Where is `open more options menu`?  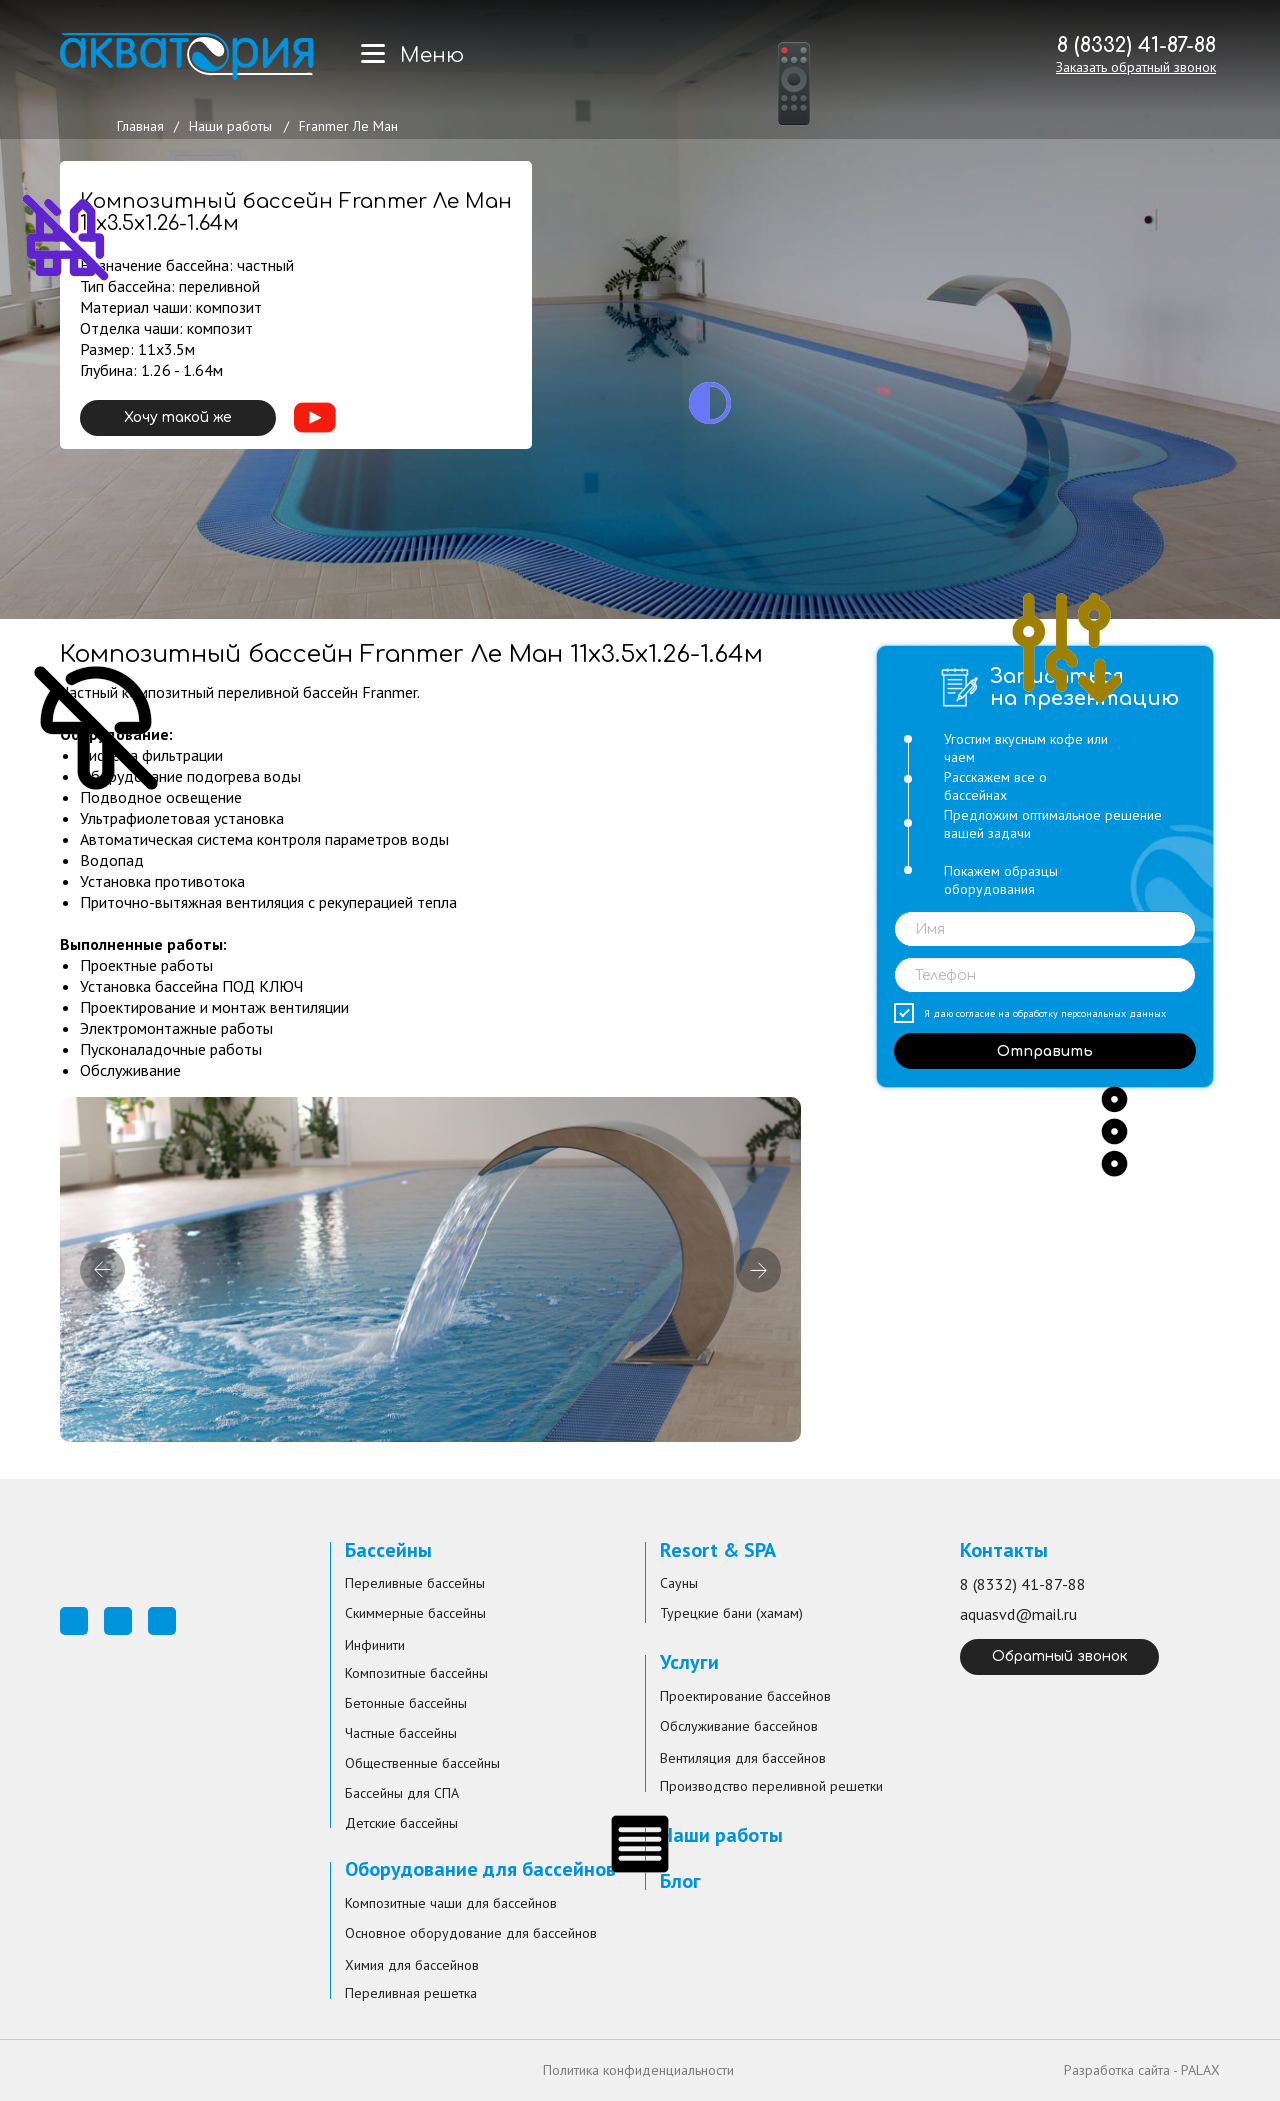
open more options menu is located at coordinates (1114, 1131).